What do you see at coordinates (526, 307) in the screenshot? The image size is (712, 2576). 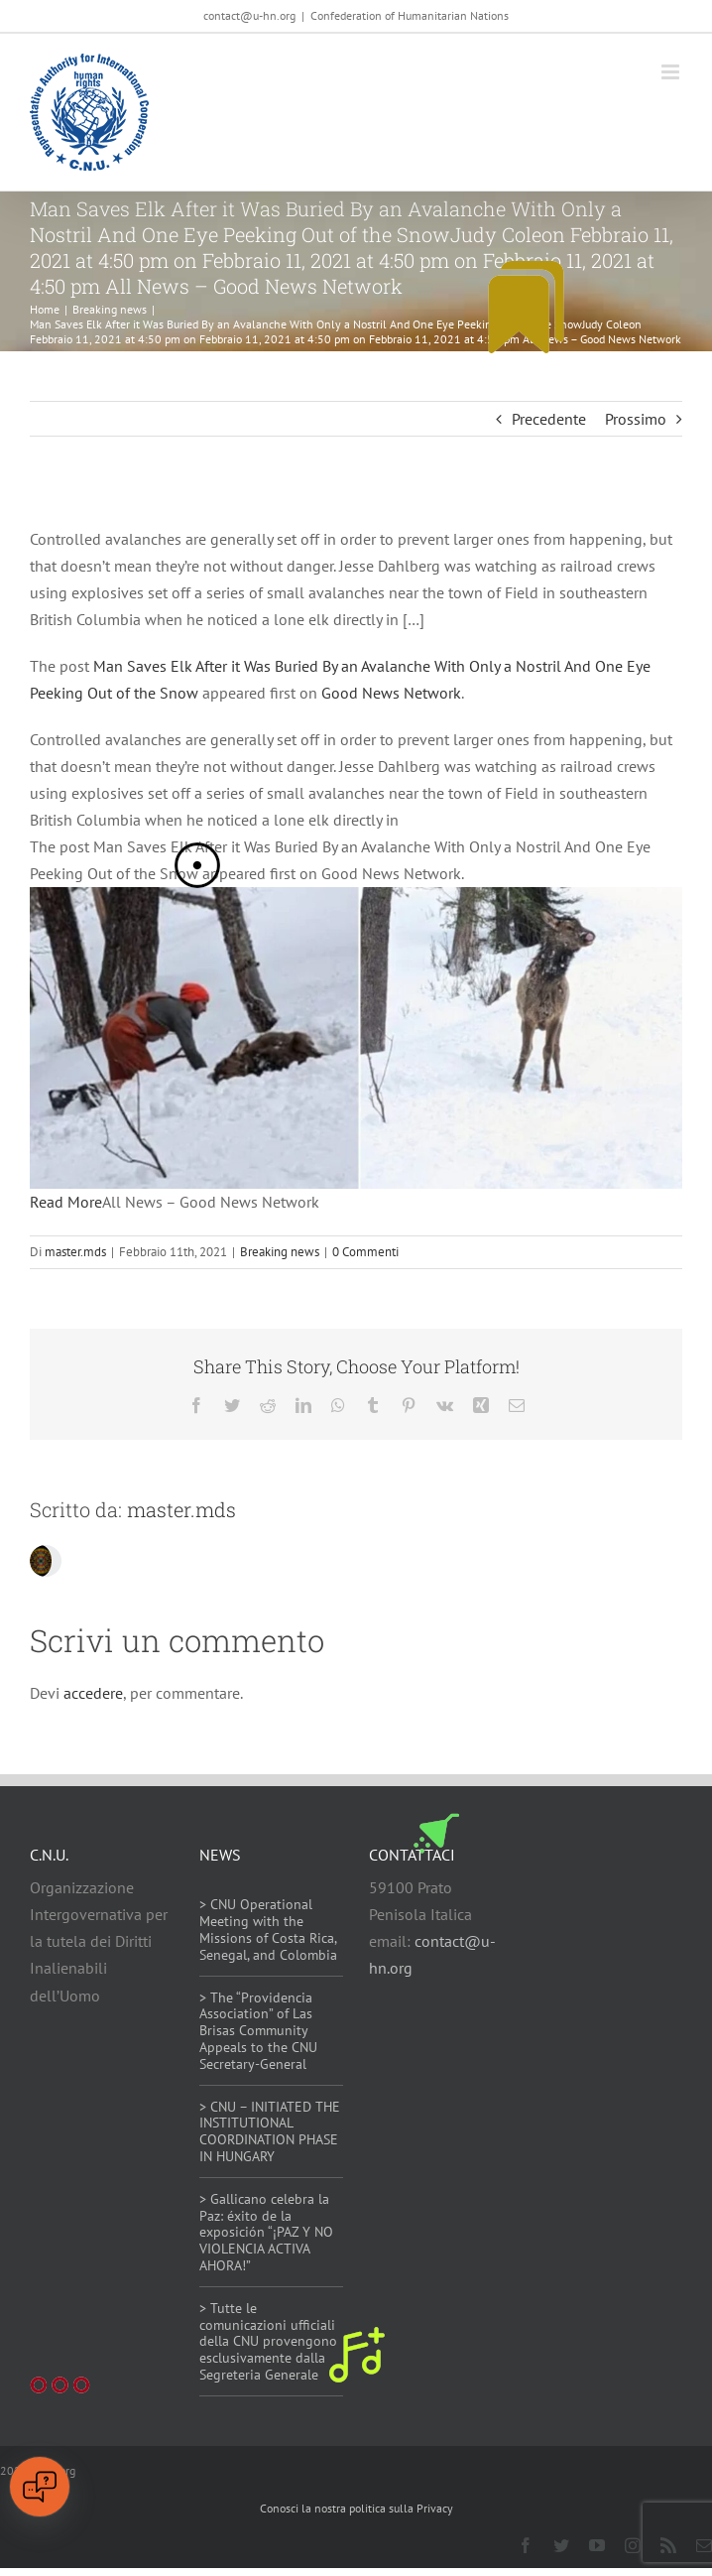 I see `view your saved bookmarks` at bounding box center [526, 307].